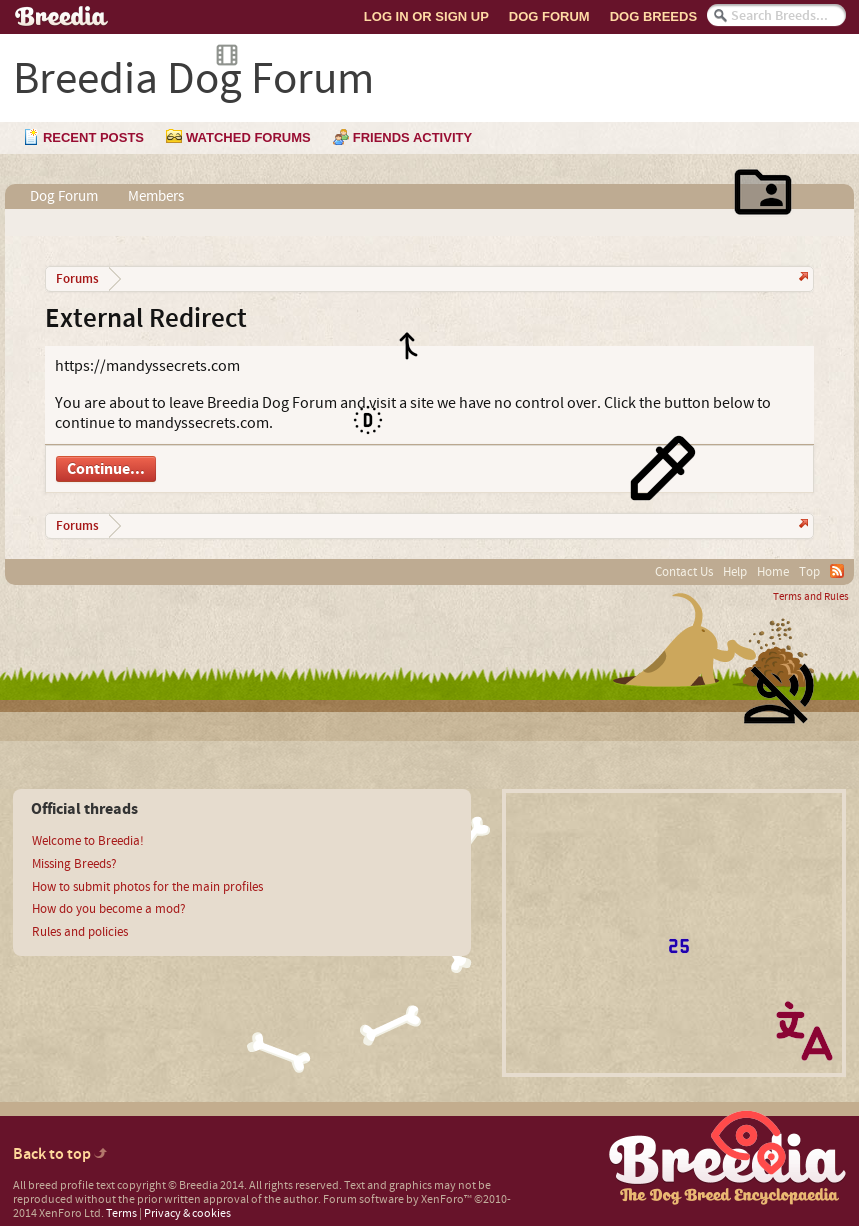 This screenshot has height=1226, width=859. What do you see at coordinates (663, 468) in the screenshot?
I see `select a color from the canvas` at bounding box center [663, 468].